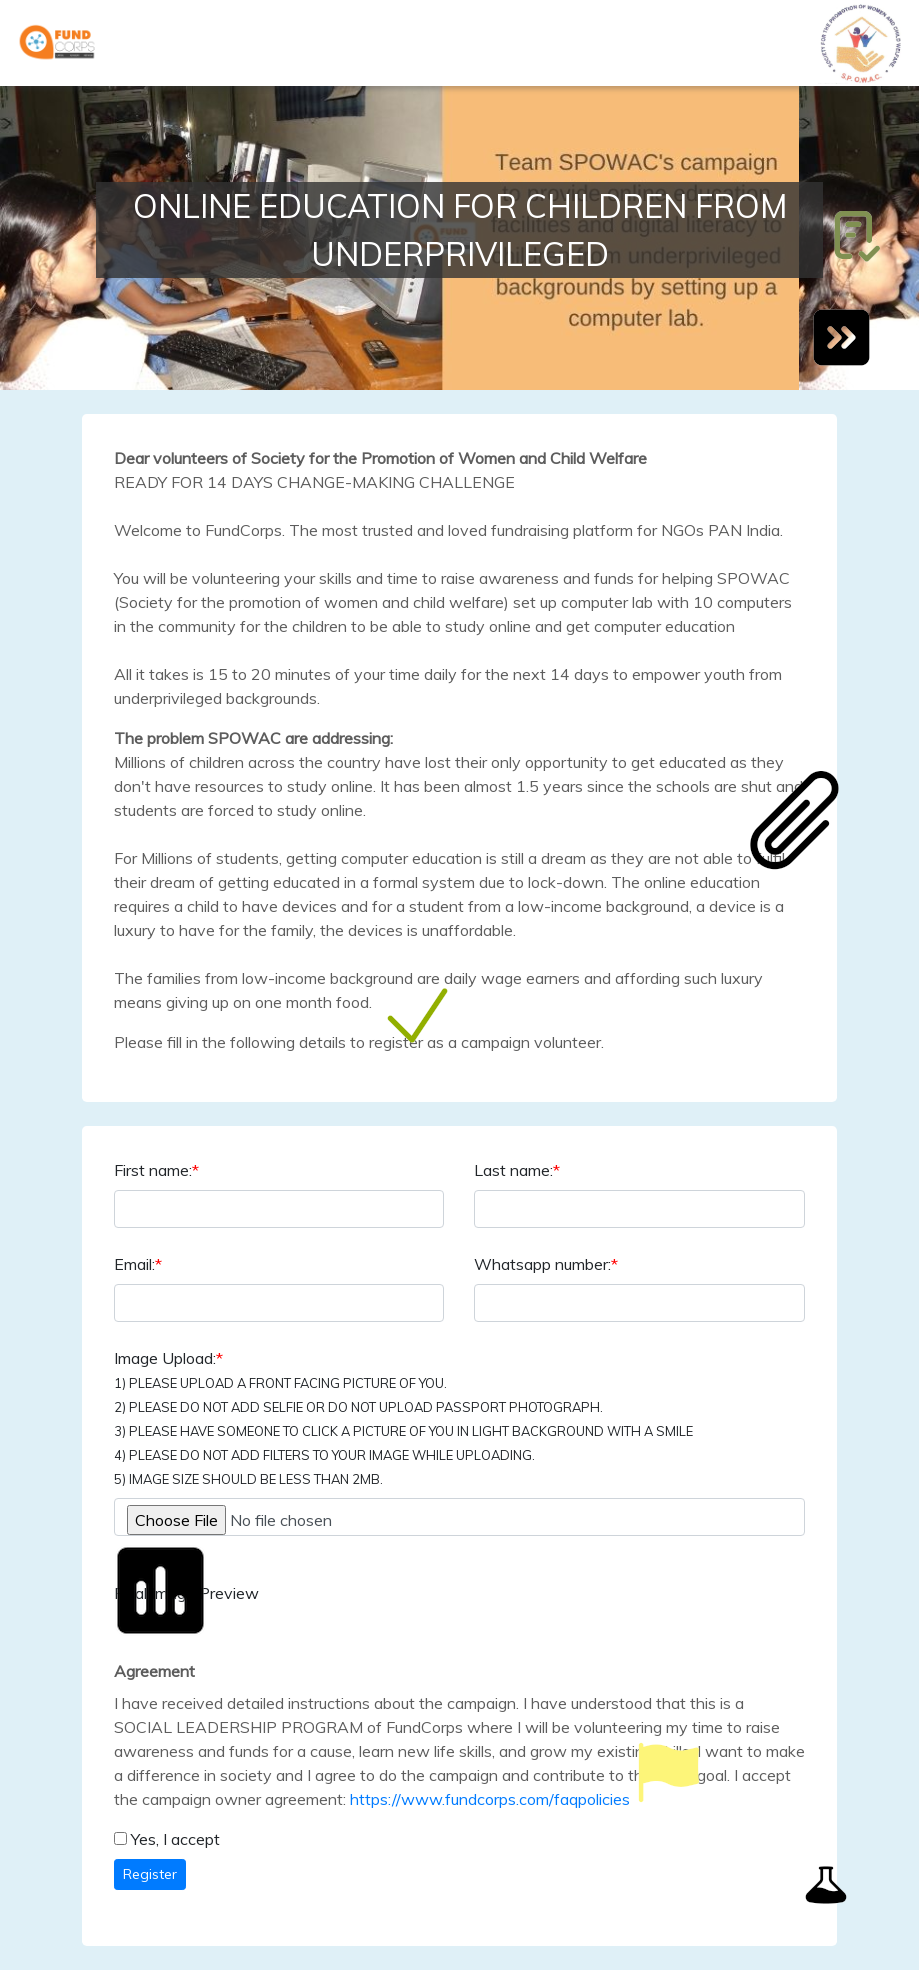 This screenshot has width=919, height=1970. What do you see at coordinates (668, 1772) in the screenshot?
I see `flag or report content` at bounding box center [668, 1772].